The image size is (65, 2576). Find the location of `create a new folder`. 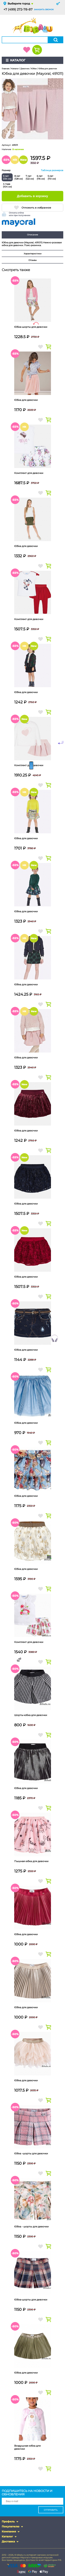

create a new folder is located at coordinates (49, 1557).